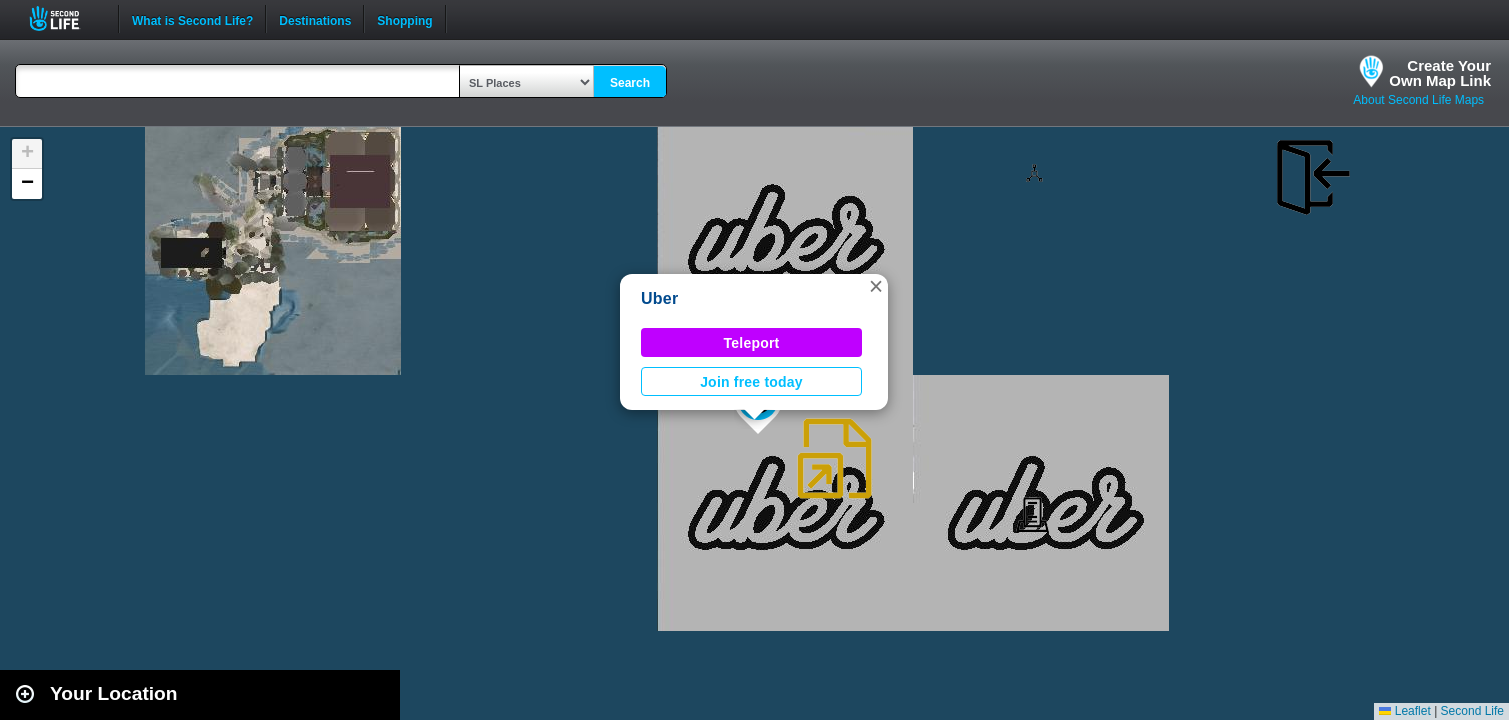  Describe the element at coordinates (1035, 173) in the screenshot. I see `view type hierarchy in code editor` at that location.